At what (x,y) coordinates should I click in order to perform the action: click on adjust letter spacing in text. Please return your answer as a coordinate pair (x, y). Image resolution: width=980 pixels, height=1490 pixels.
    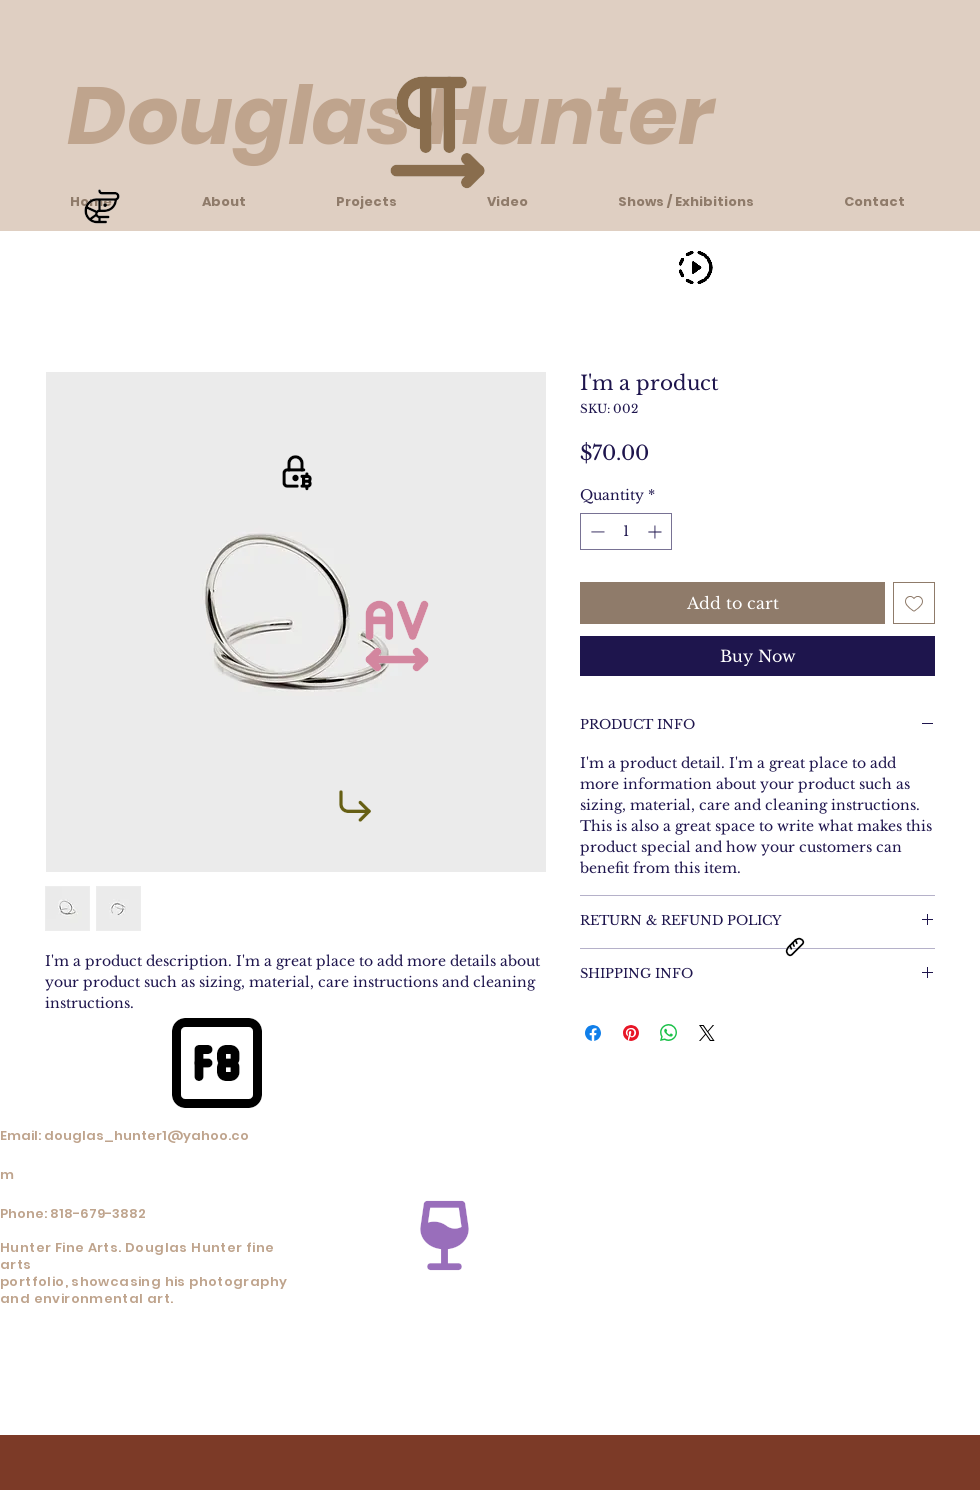
    Looking at the image, I should click on (397, 636).